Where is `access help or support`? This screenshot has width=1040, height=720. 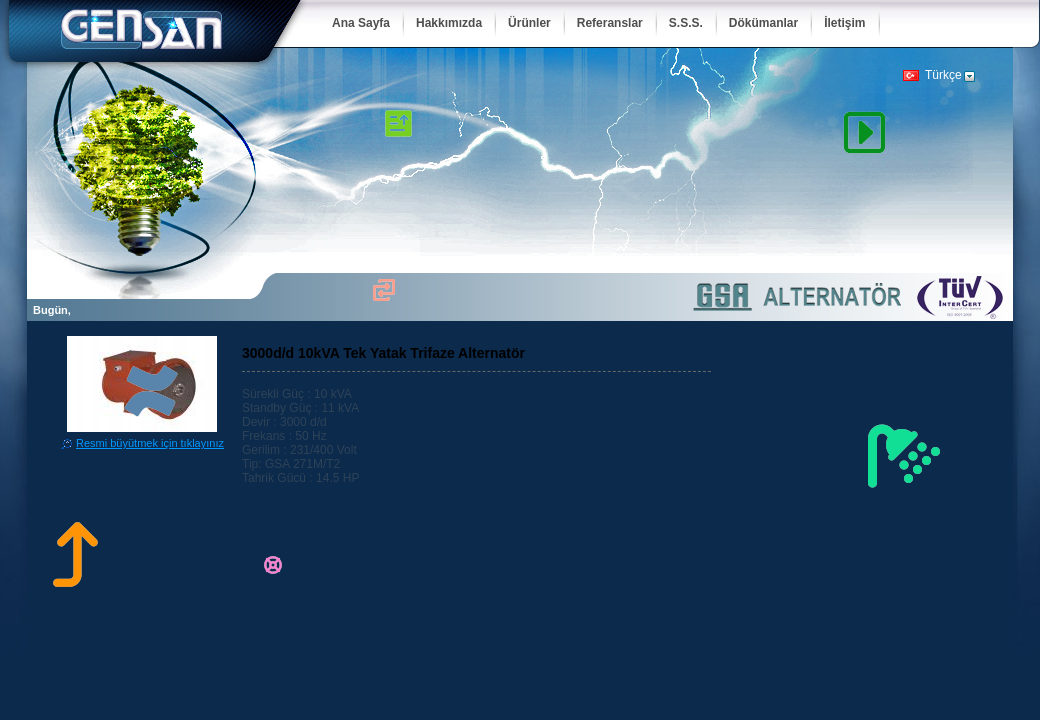 access help or support is located at coordinates (273, 565).